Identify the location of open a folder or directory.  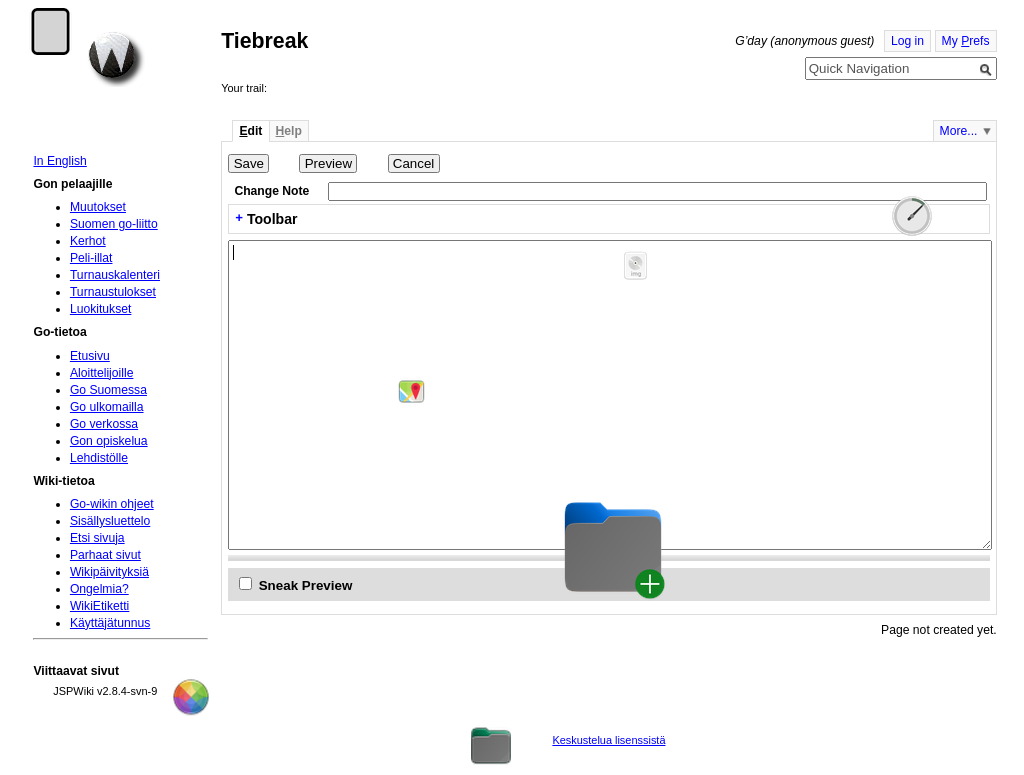
(491, 745).